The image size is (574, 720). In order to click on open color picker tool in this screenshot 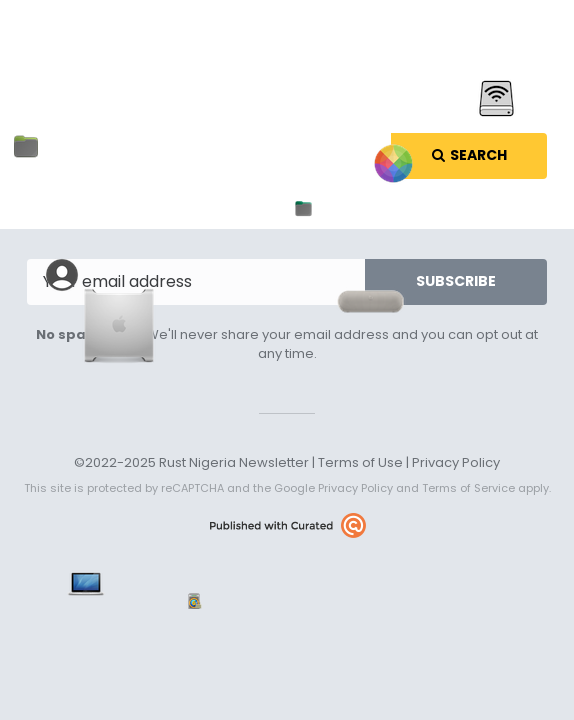, I will do `click(393, 163)`.